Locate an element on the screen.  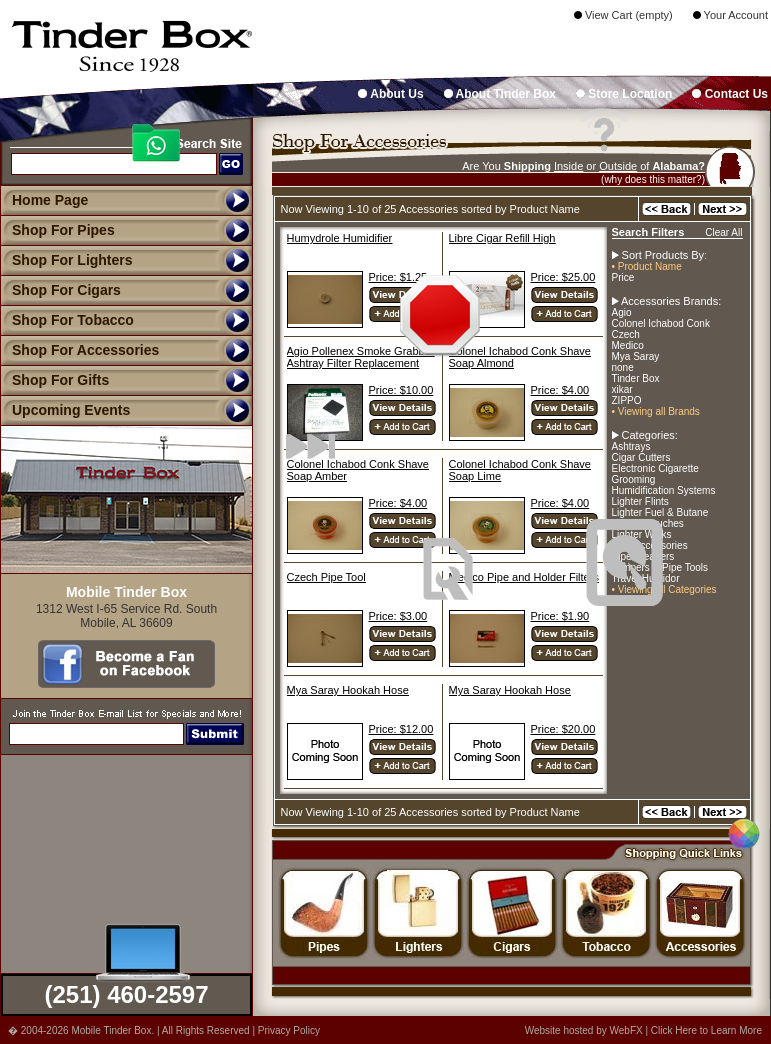
indicates this macbook pro in system preferences is located at coordinates (143, 948).